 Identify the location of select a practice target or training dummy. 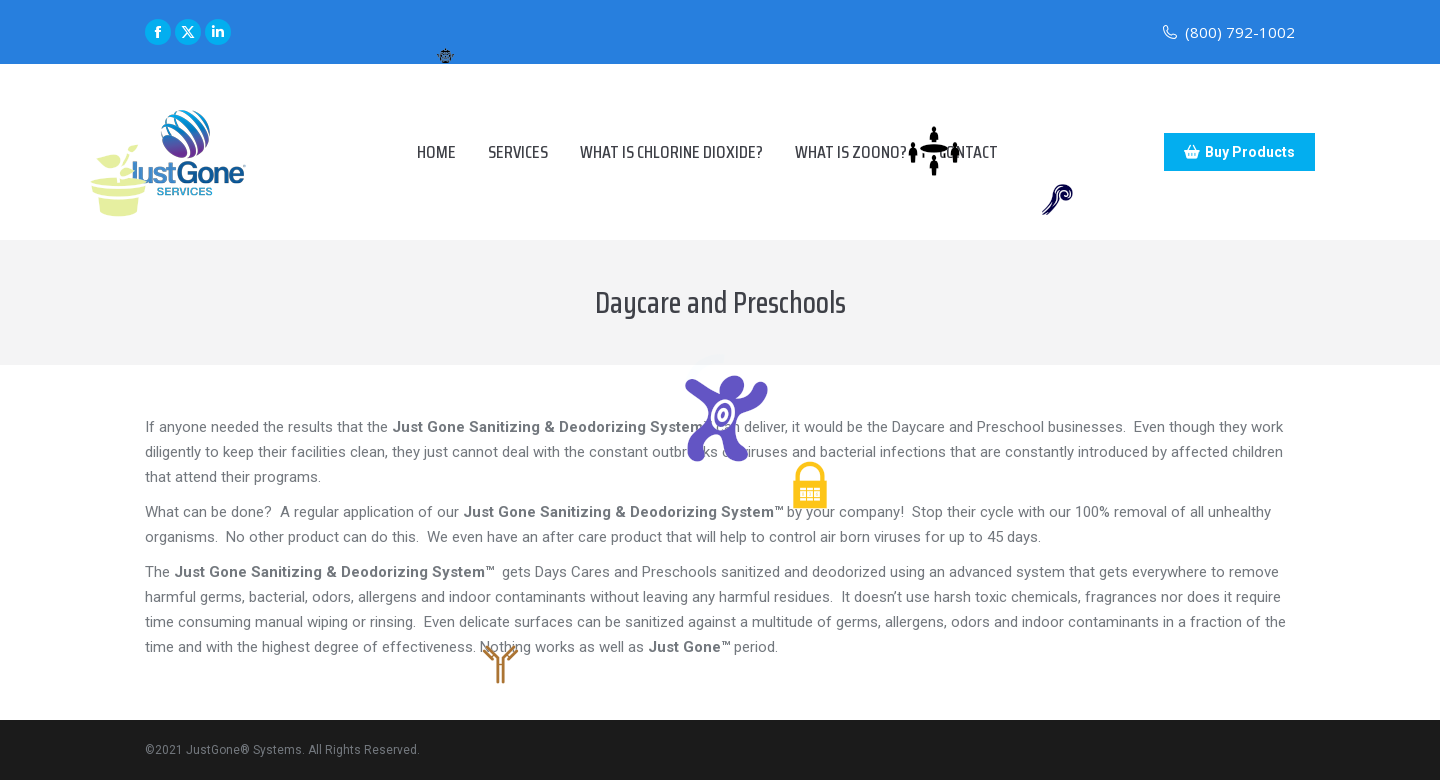
(725, 418).